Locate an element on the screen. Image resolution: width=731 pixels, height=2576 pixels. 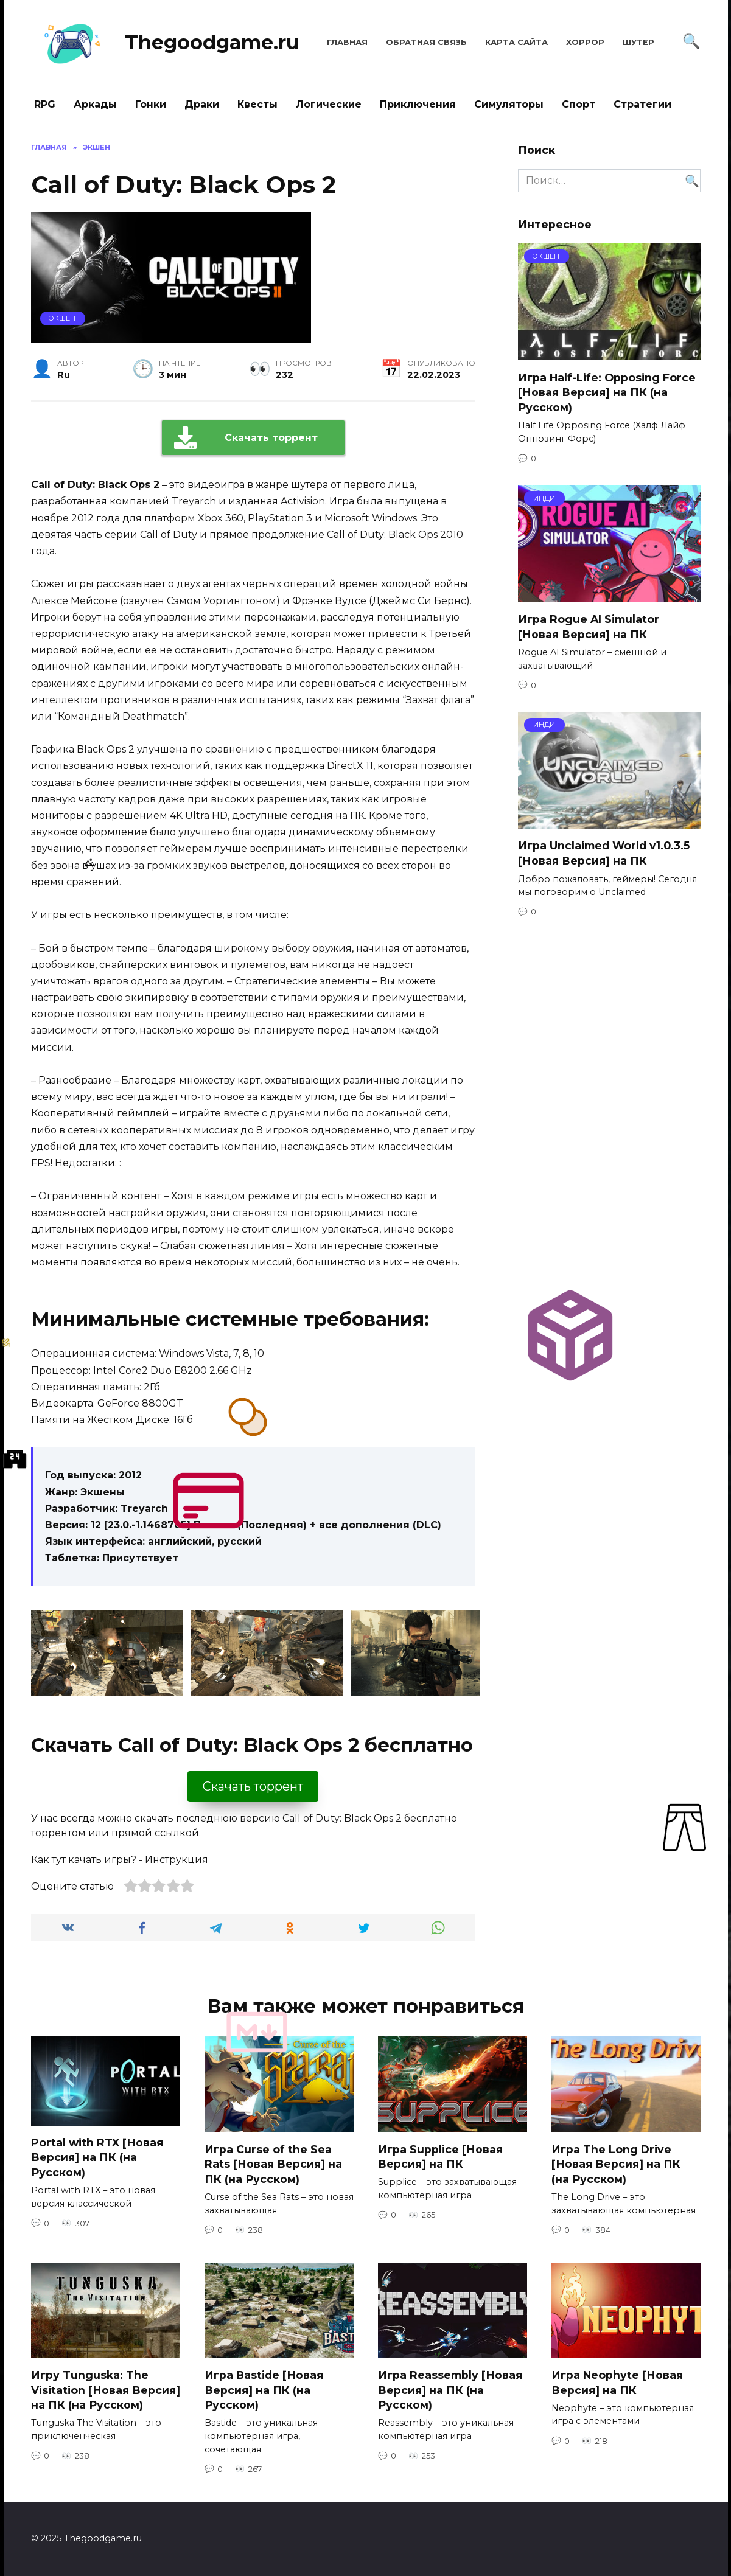
browse pants or bottoms category is located at coordinates (684, 1827).